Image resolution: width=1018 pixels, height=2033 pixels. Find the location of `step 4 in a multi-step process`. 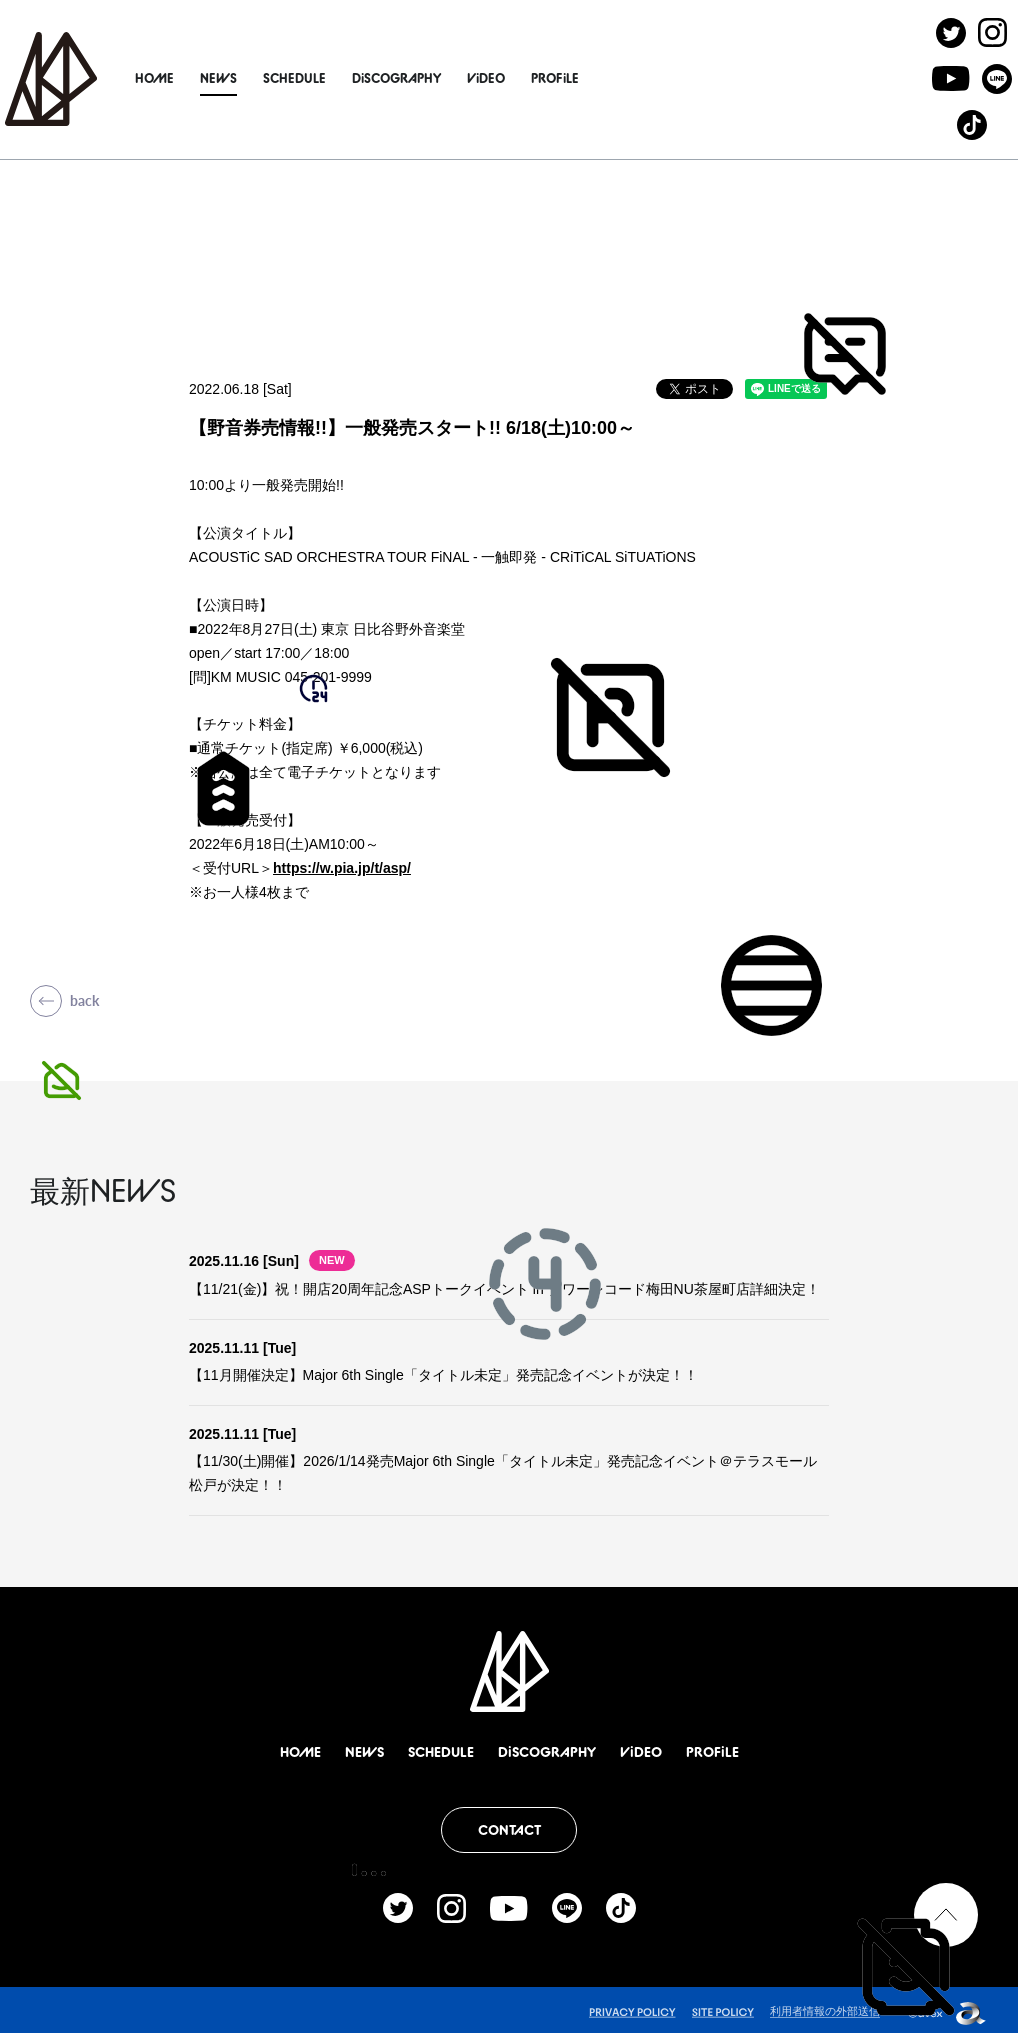

step 4 in a multi-step process is located at coordinates (545, 1284).